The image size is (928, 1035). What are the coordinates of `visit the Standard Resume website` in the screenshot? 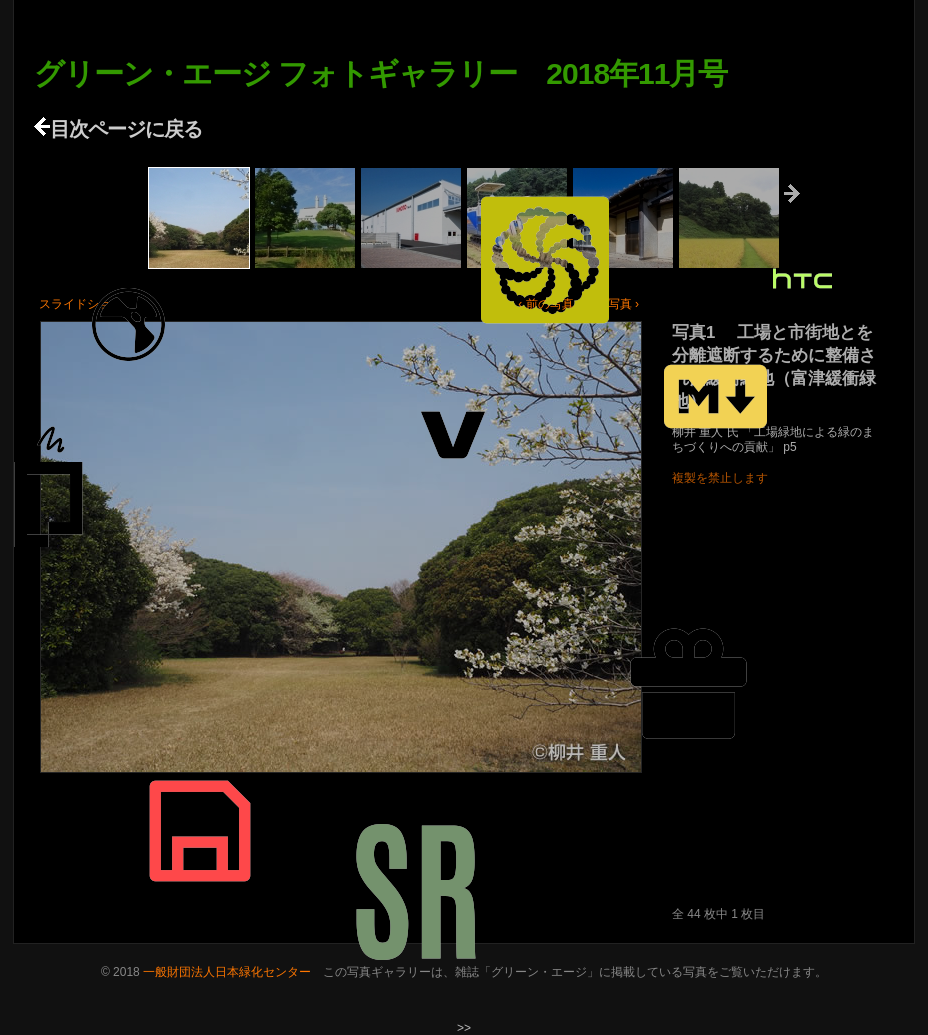 It's located at (416, 892).